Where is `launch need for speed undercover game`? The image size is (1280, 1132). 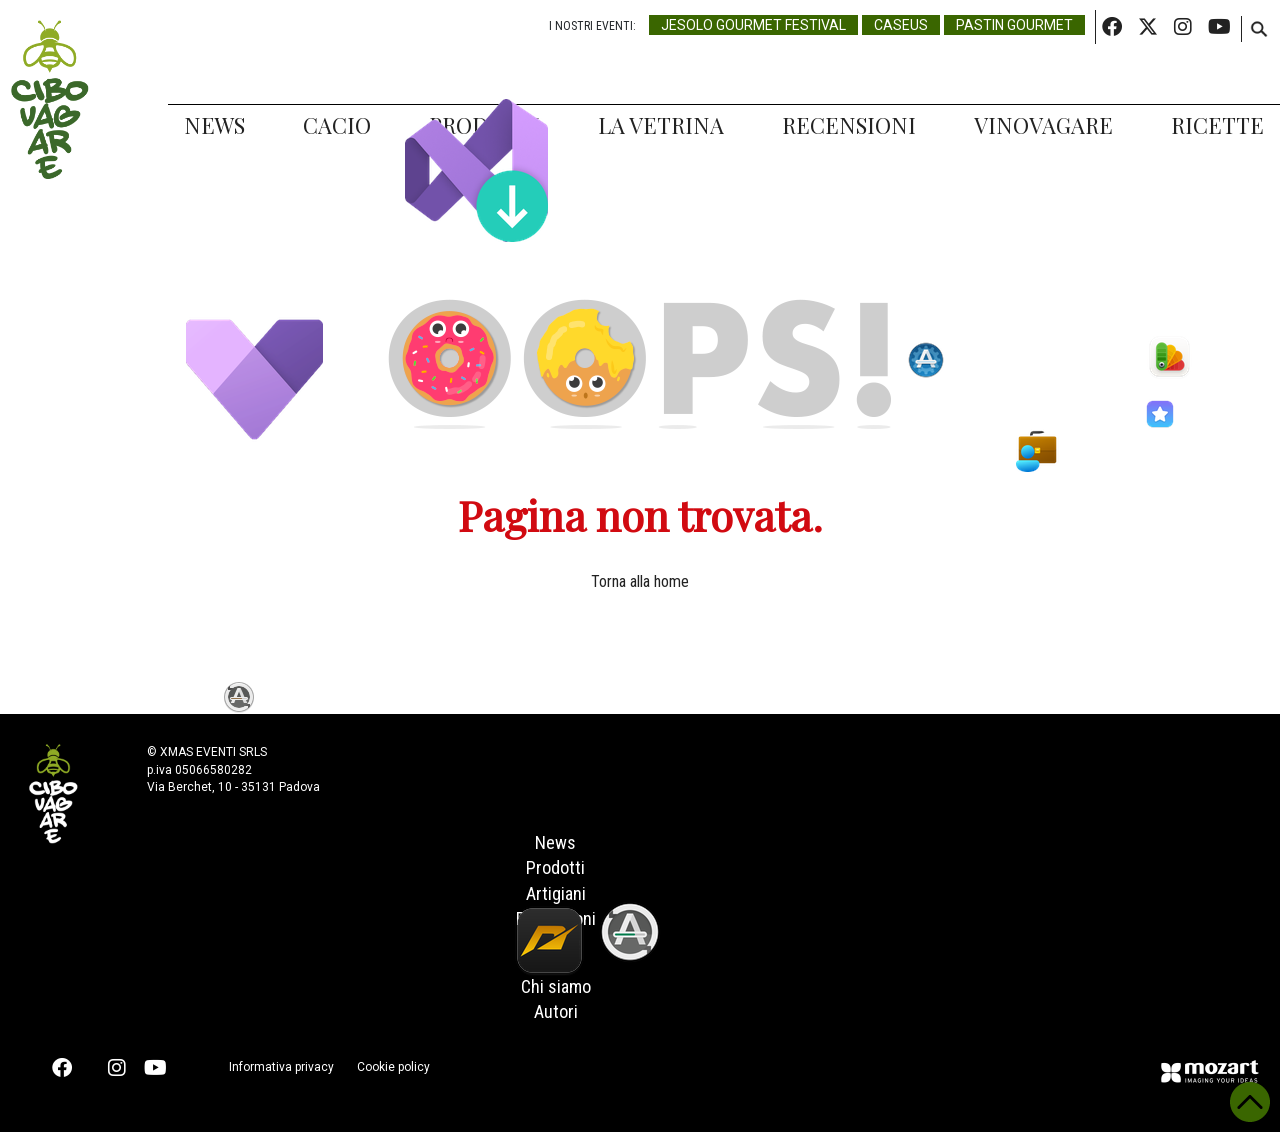
launch need for speed undercover game is located at coordinates (549, 940).